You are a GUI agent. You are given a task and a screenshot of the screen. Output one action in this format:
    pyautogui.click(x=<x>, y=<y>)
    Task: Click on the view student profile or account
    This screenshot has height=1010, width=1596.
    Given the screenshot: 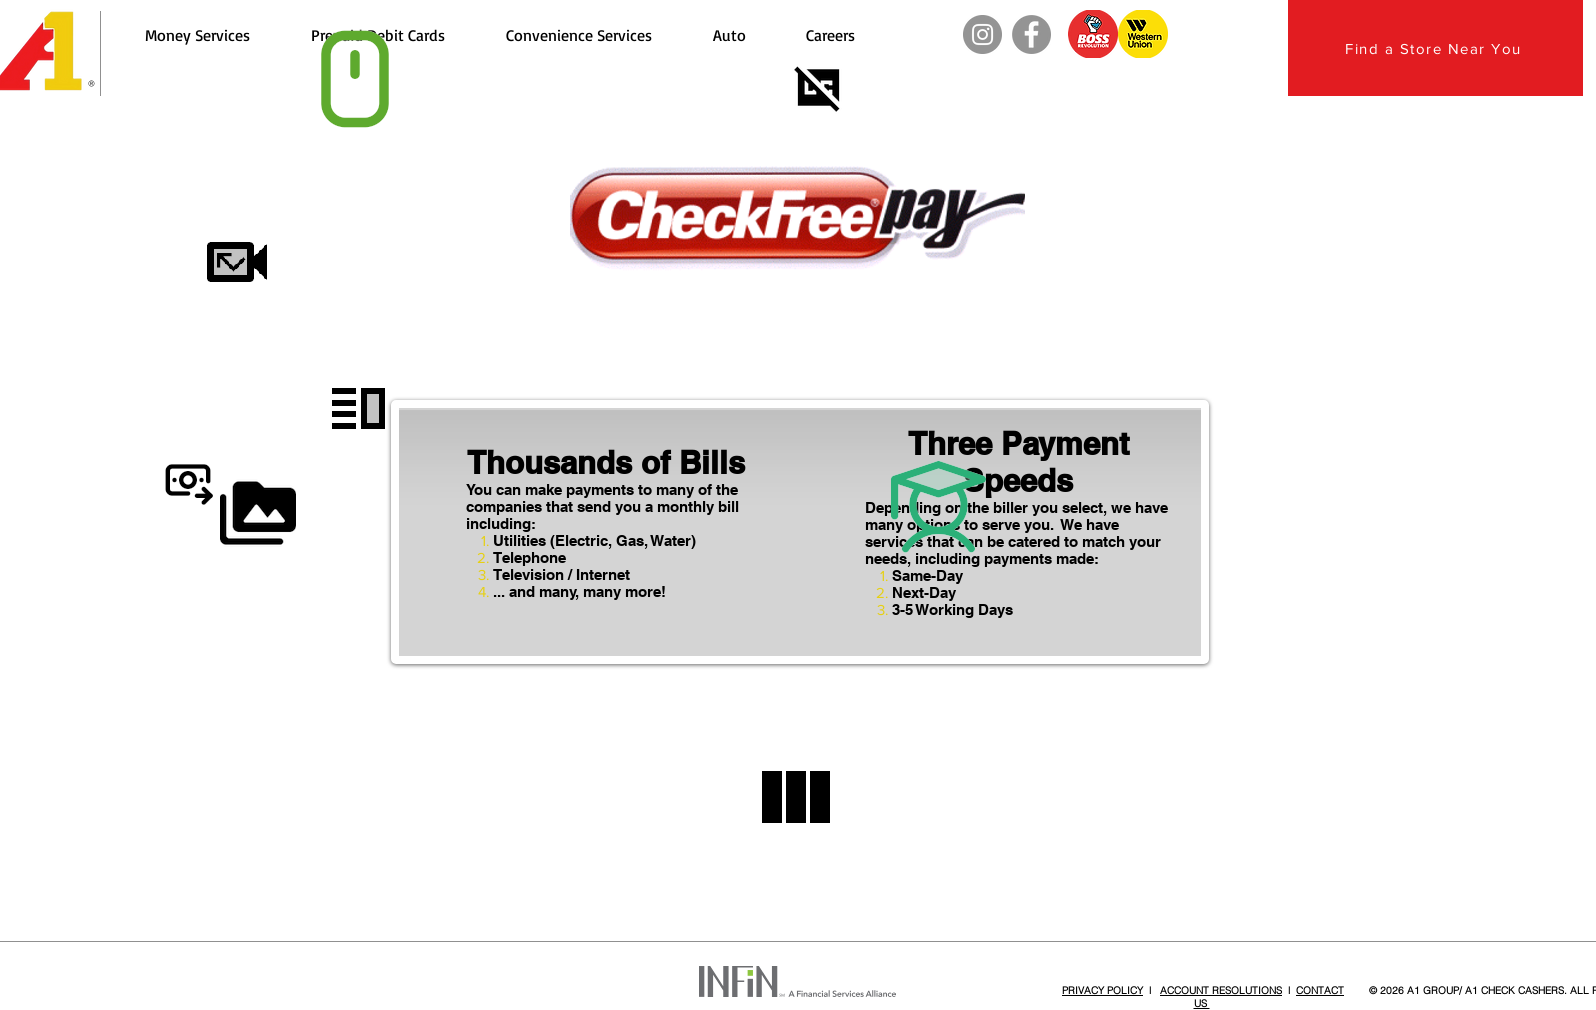 What is the action you would take?
    pyautogui.click(x=938, y=508)
    